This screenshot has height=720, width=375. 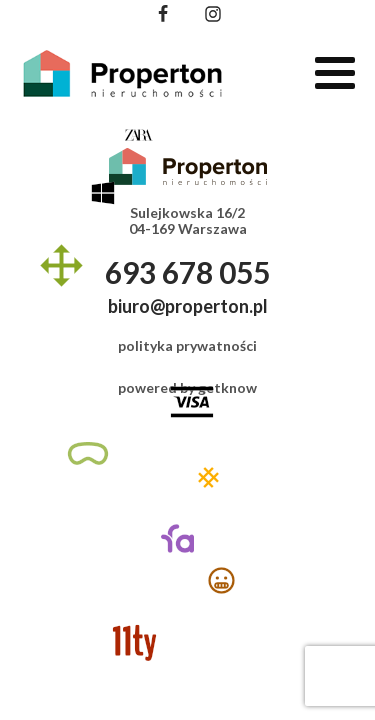 I want to click on visit the Zara website or app, so click(x=139, y=135).